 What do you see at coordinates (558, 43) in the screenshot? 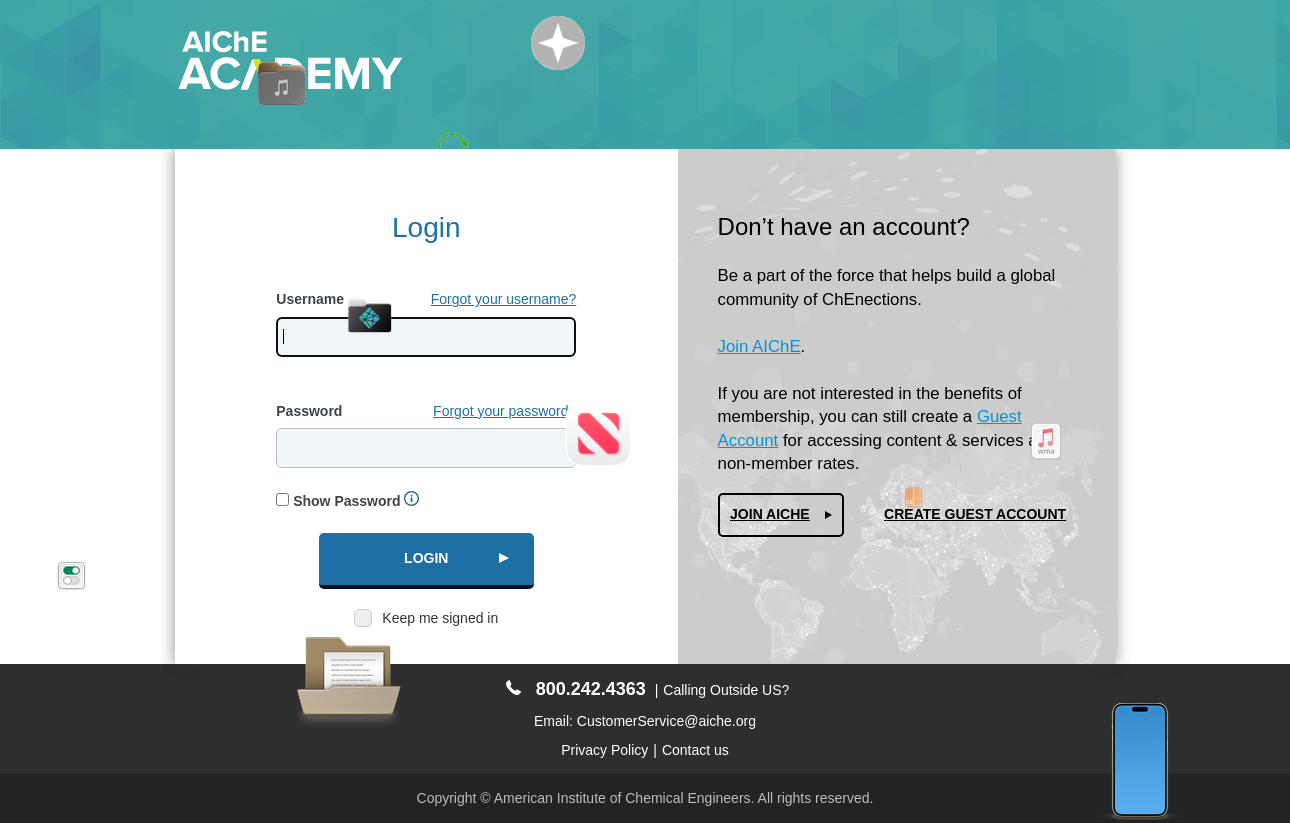
I see `remove trust from a bluetooth device` at bounding box center [558, 43].